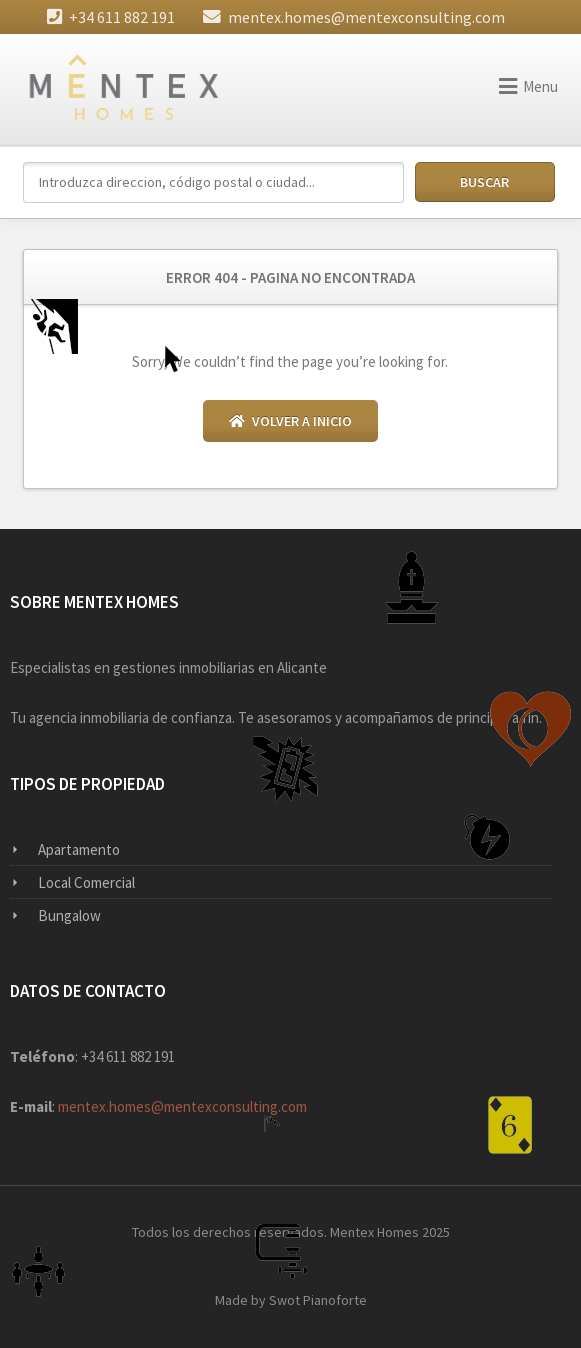 The height and width of the screenshot is (1348, 581). What do you see at coordinates (38, 1271) in the screenshot?
I see `join or schedule a meeting` at bounding box center [38, 1271].